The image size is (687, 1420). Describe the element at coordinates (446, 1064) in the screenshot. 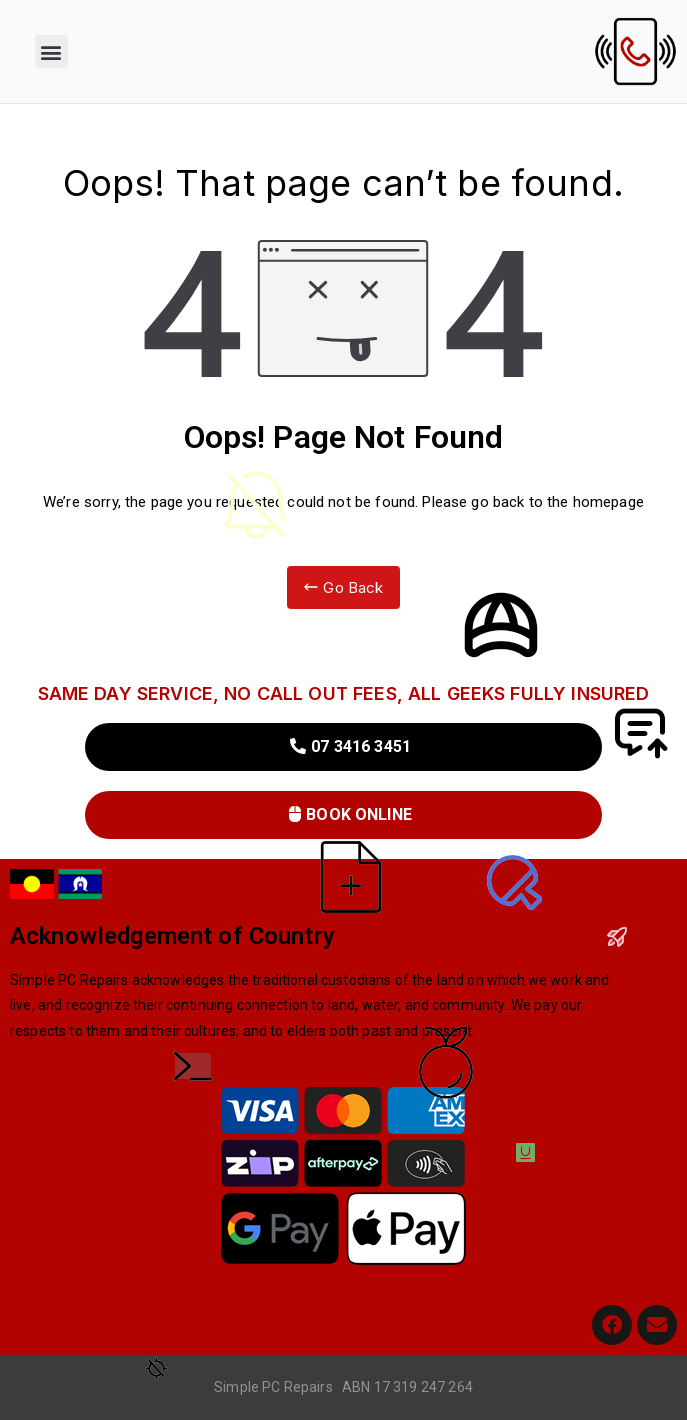

I see `select orange flavor or citrus option` at that location.